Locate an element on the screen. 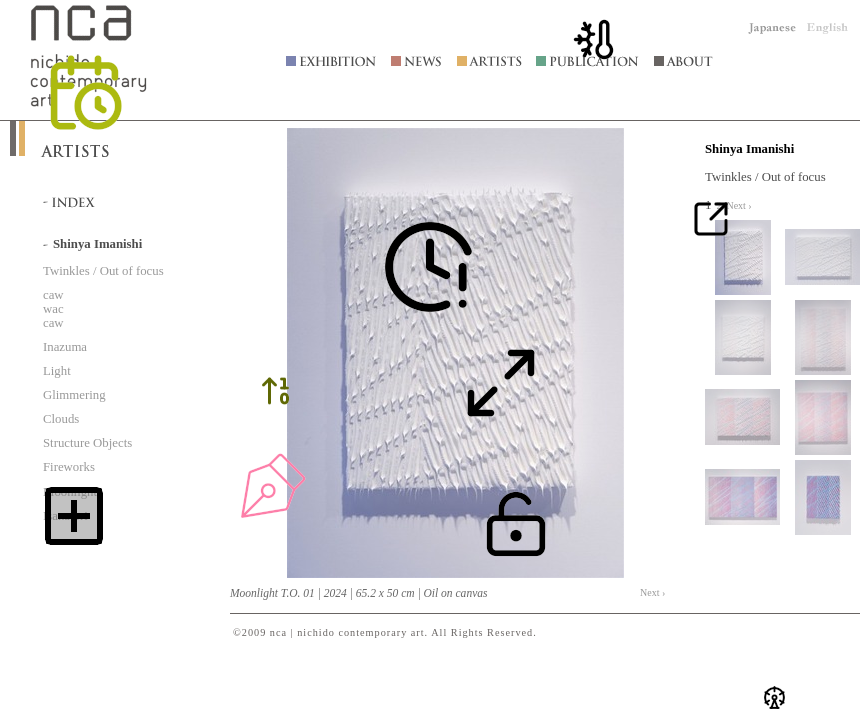 This screenshot has height=720, width=860. time-sensitive alert or deadline warning is located at coordinates (430, 267).